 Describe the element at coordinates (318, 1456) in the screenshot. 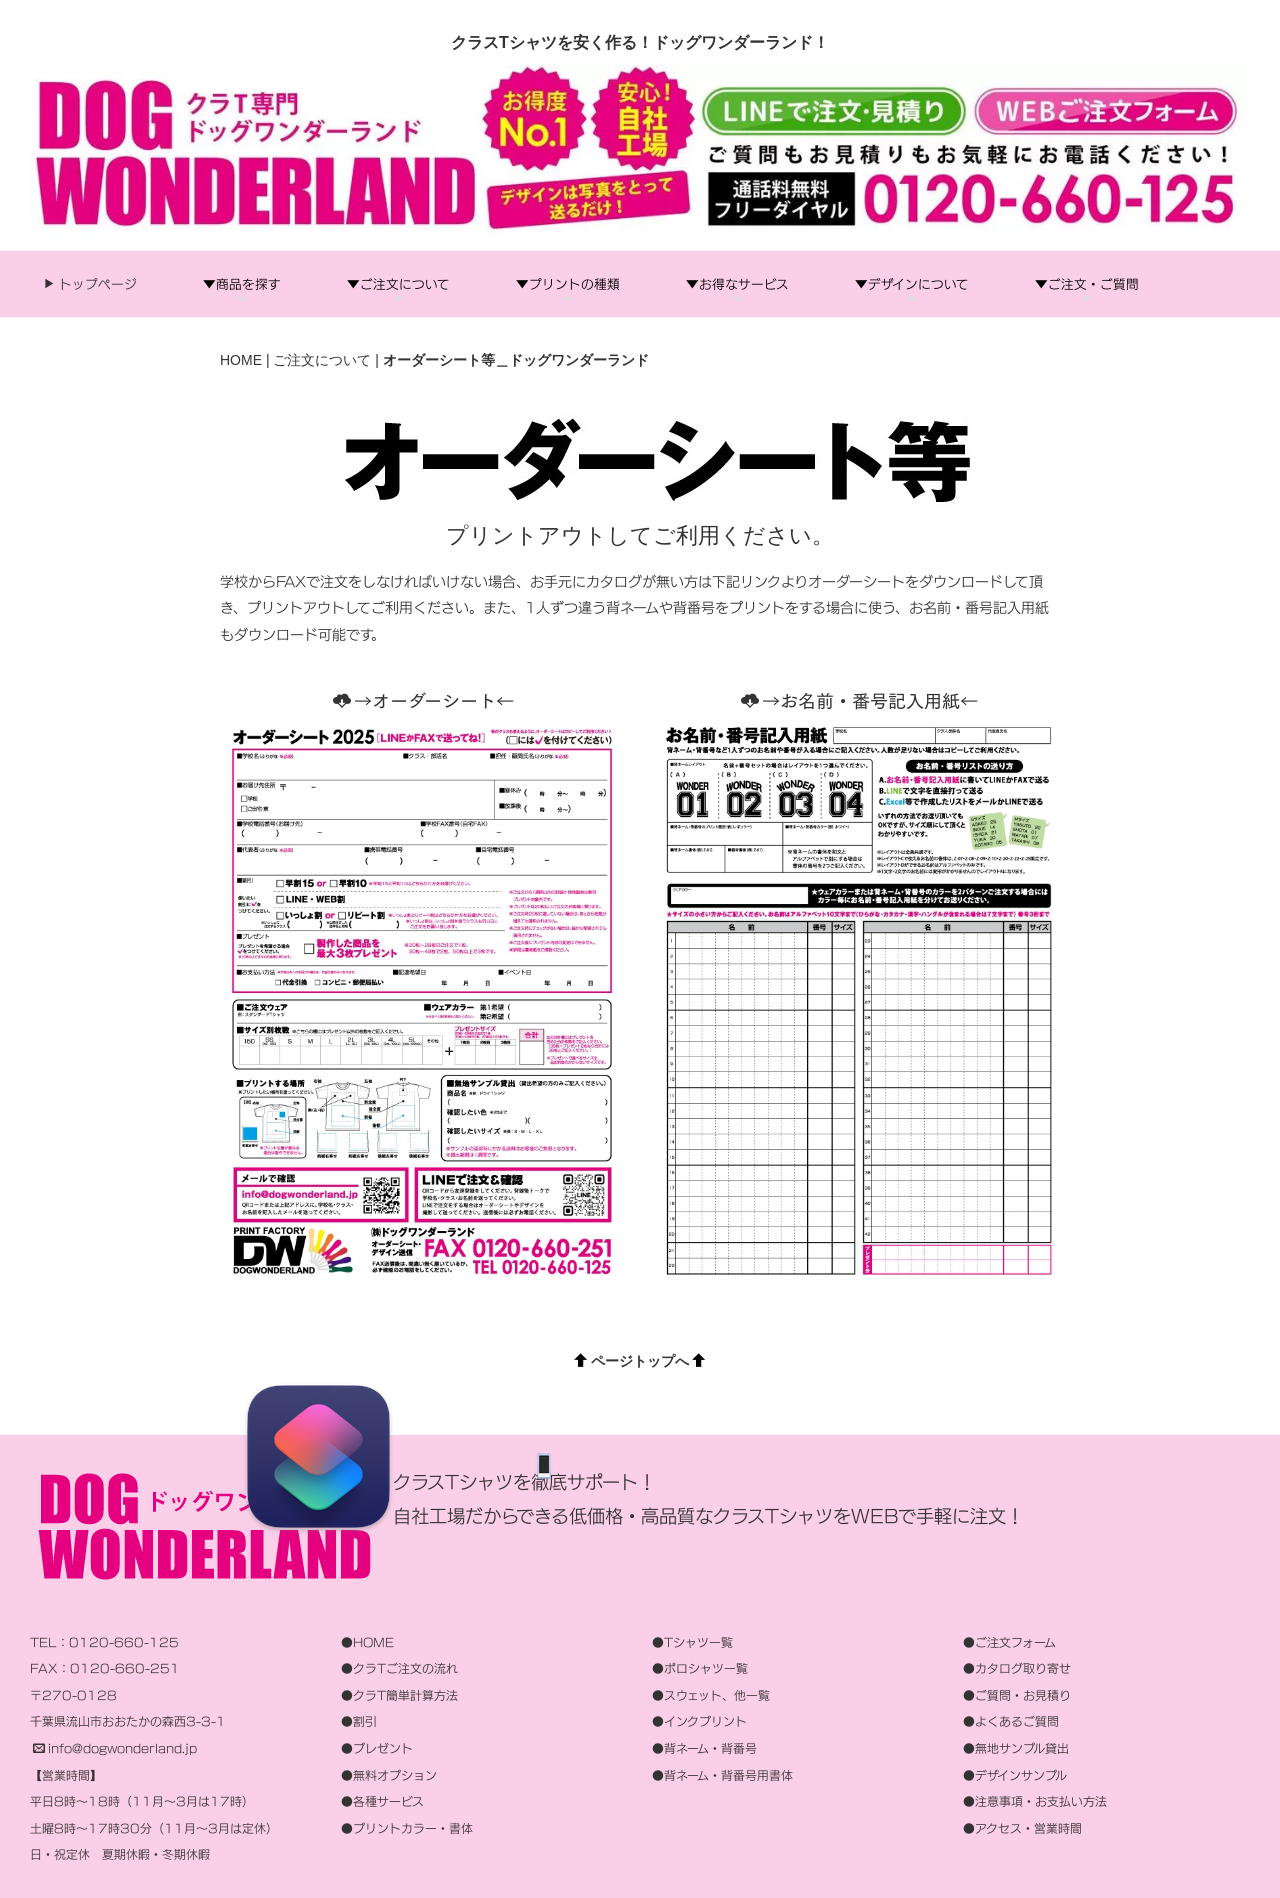

I see `open the shortcuts app to create or run automations` at that location.